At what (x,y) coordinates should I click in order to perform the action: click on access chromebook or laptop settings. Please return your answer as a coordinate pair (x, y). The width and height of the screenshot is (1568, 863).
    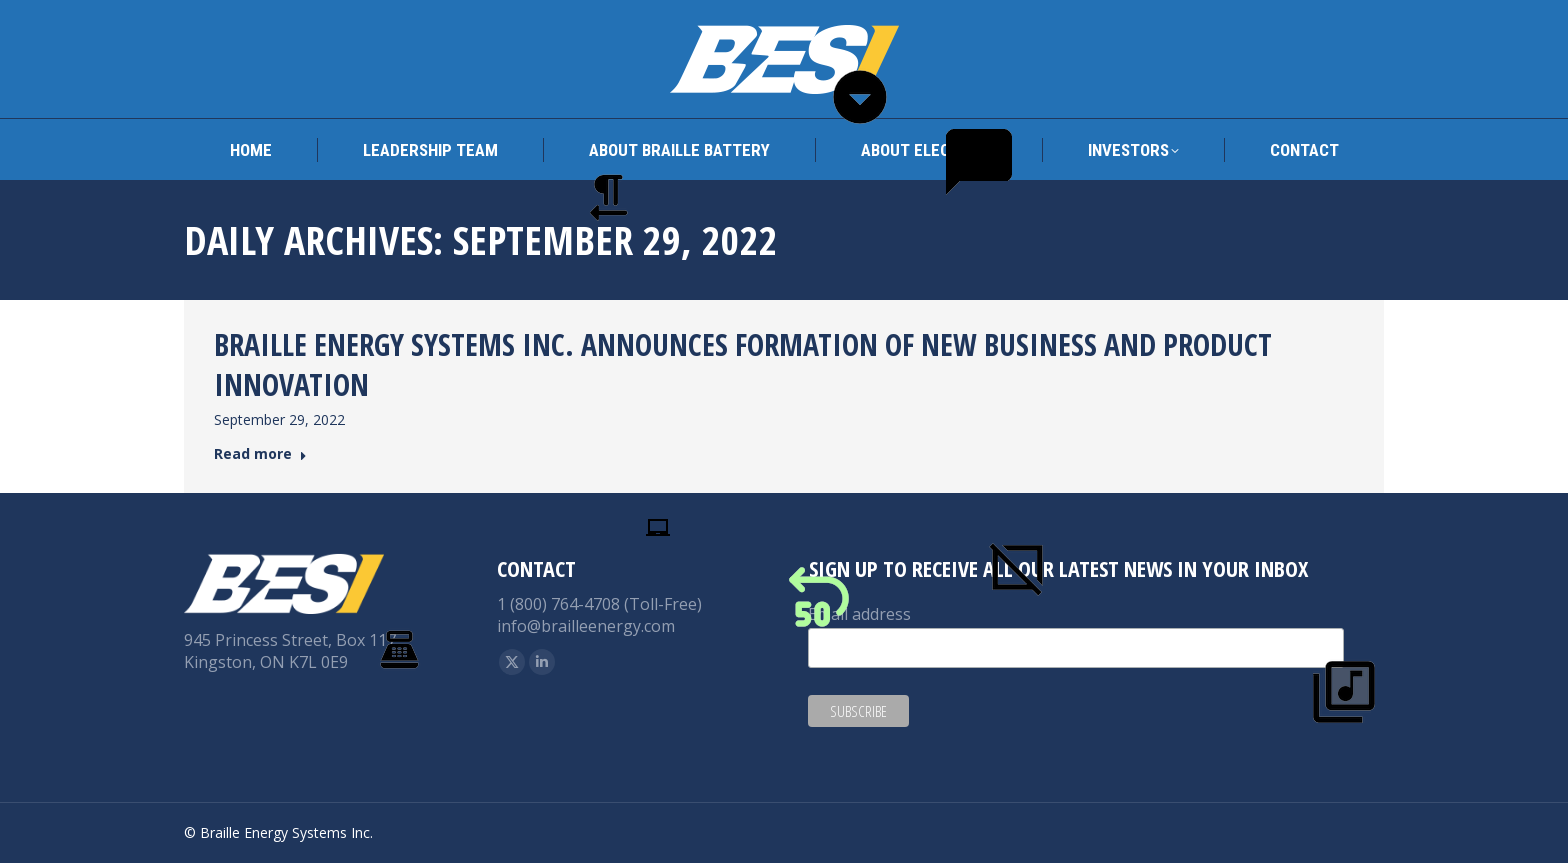
    Looking at the image, I should click on (658, 528).